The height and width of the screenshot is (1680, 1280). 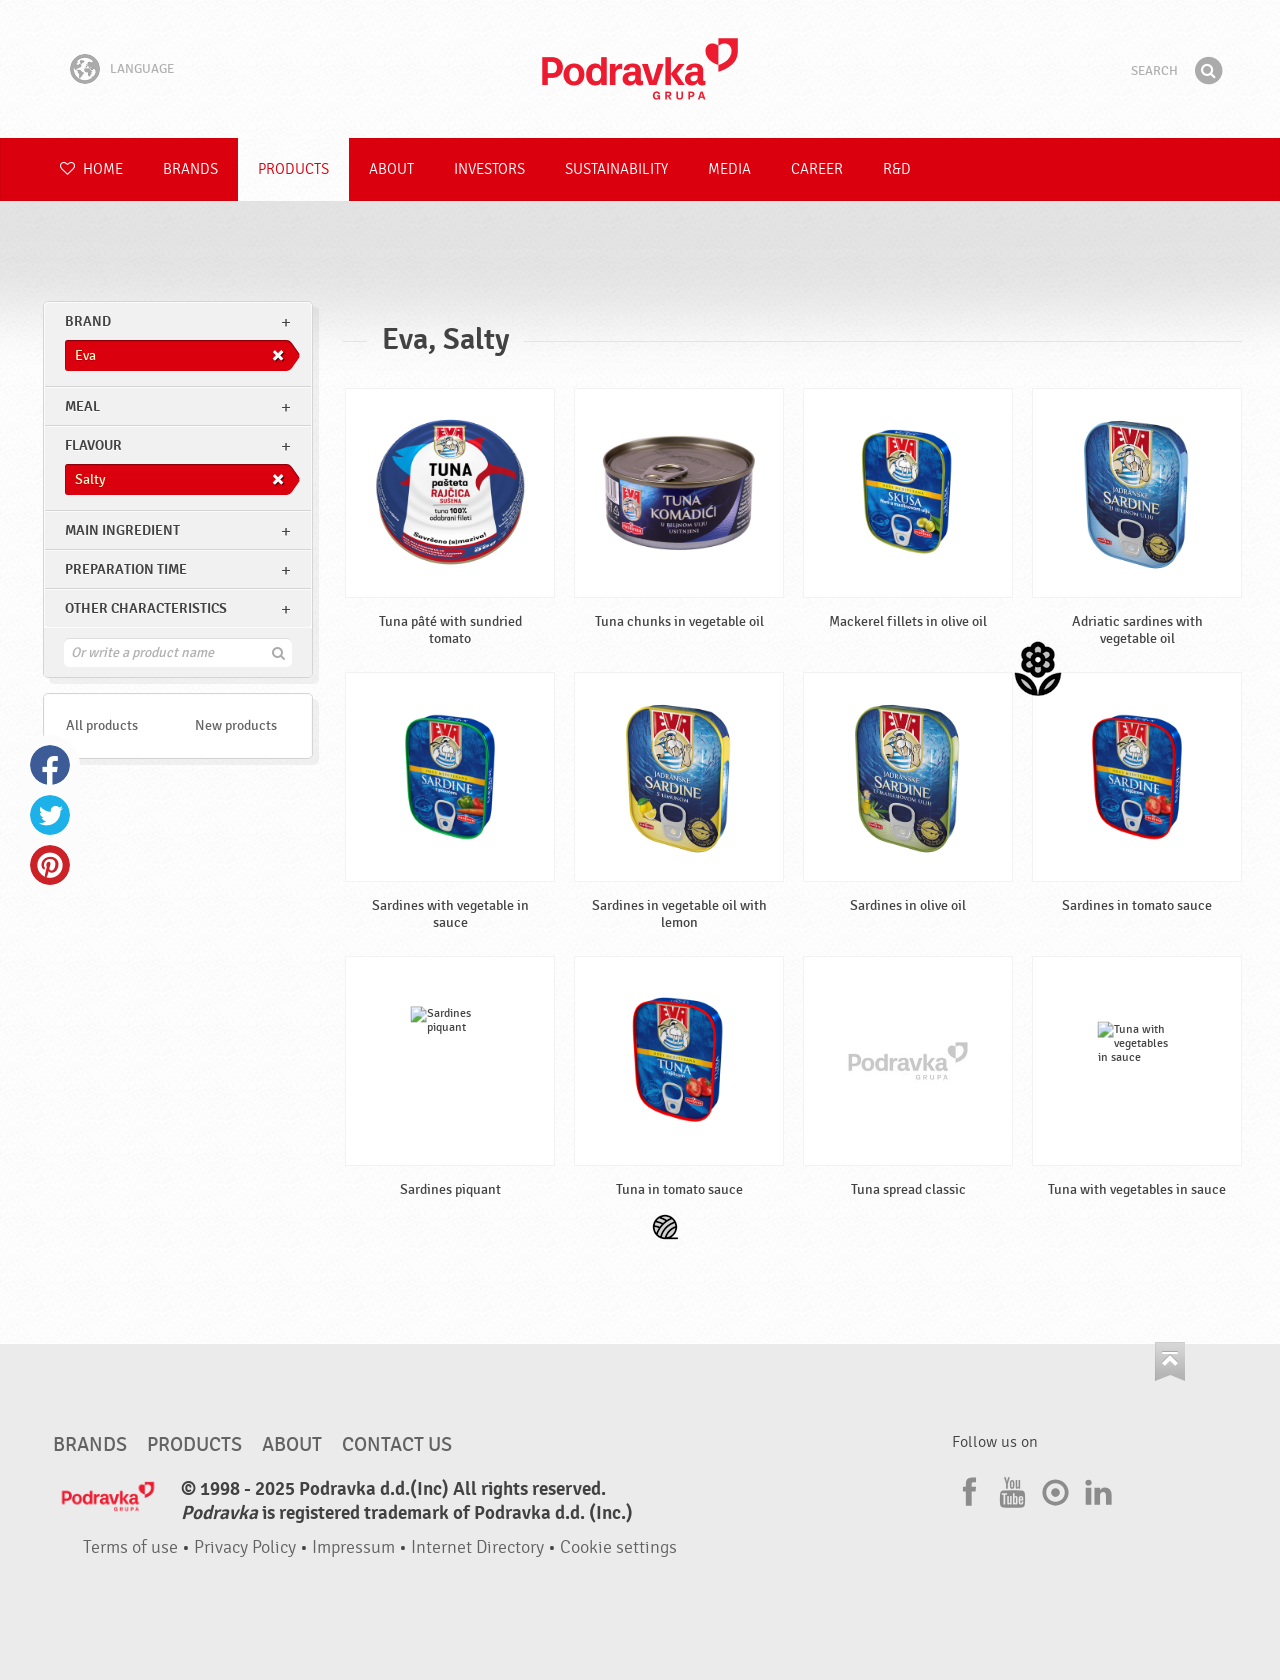 I want to click on find nearby florists or flower shops, so click(x=1038, y=670).